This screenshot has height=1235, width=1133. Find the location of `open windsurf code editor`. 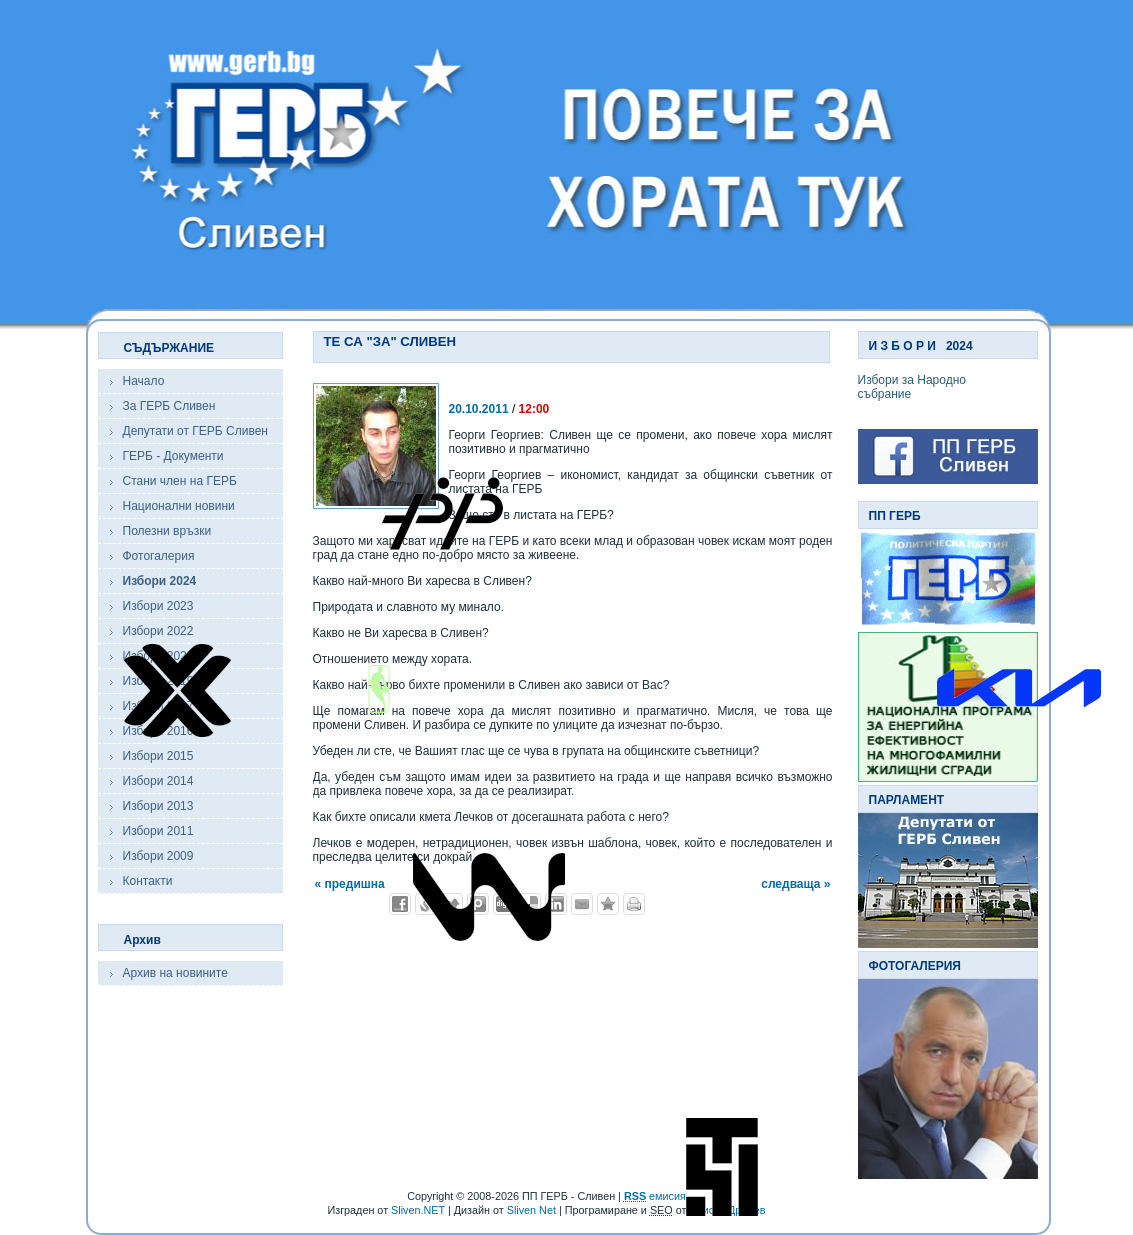

open windsurf code editor is located at coordinates (489, 897).